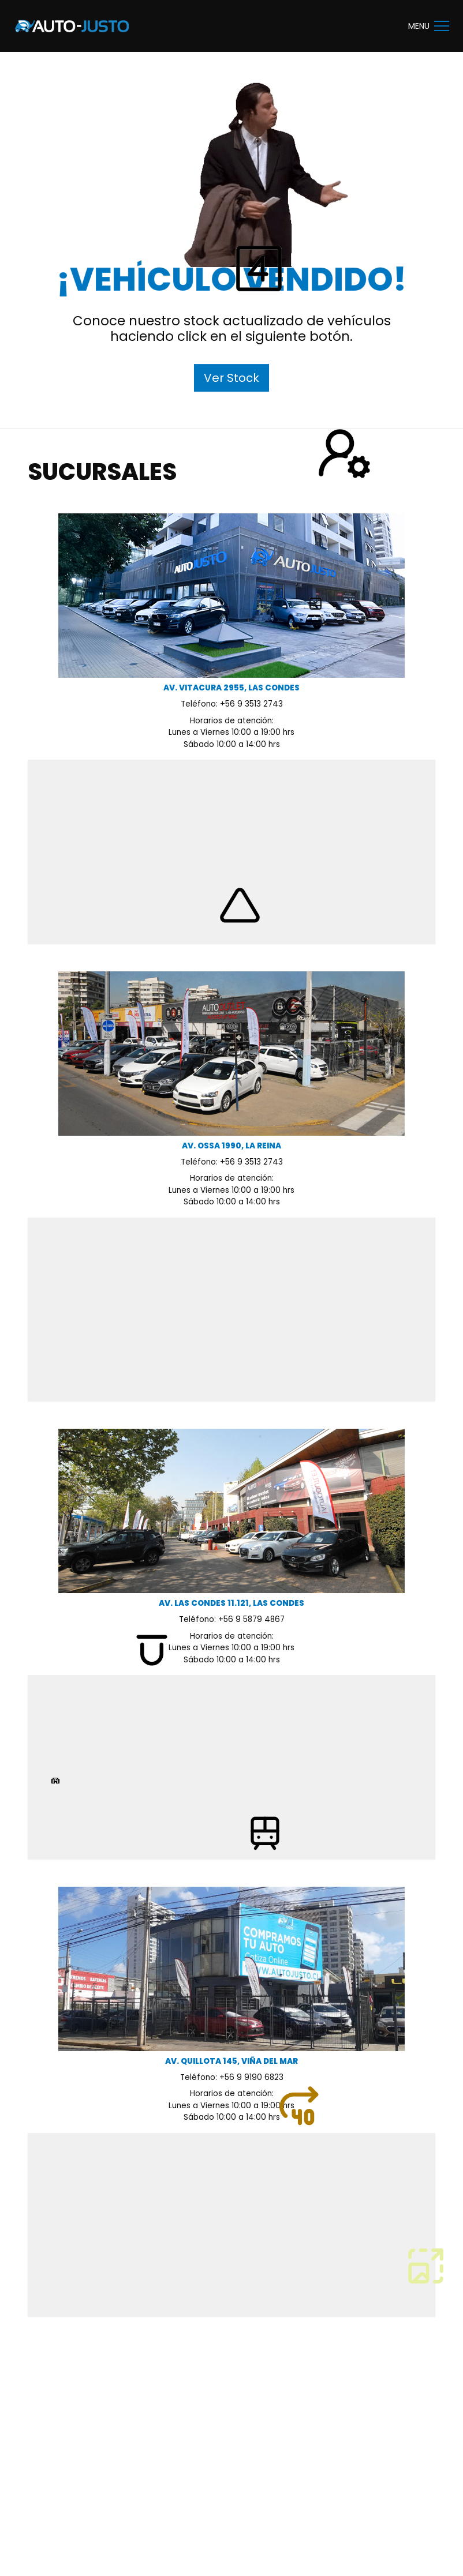 The height and width of the screenshot is (2576, 463). Describe the element at coordinates (265, 1833) in the screenshot. I see `view tram or light rail transit options` at that location.